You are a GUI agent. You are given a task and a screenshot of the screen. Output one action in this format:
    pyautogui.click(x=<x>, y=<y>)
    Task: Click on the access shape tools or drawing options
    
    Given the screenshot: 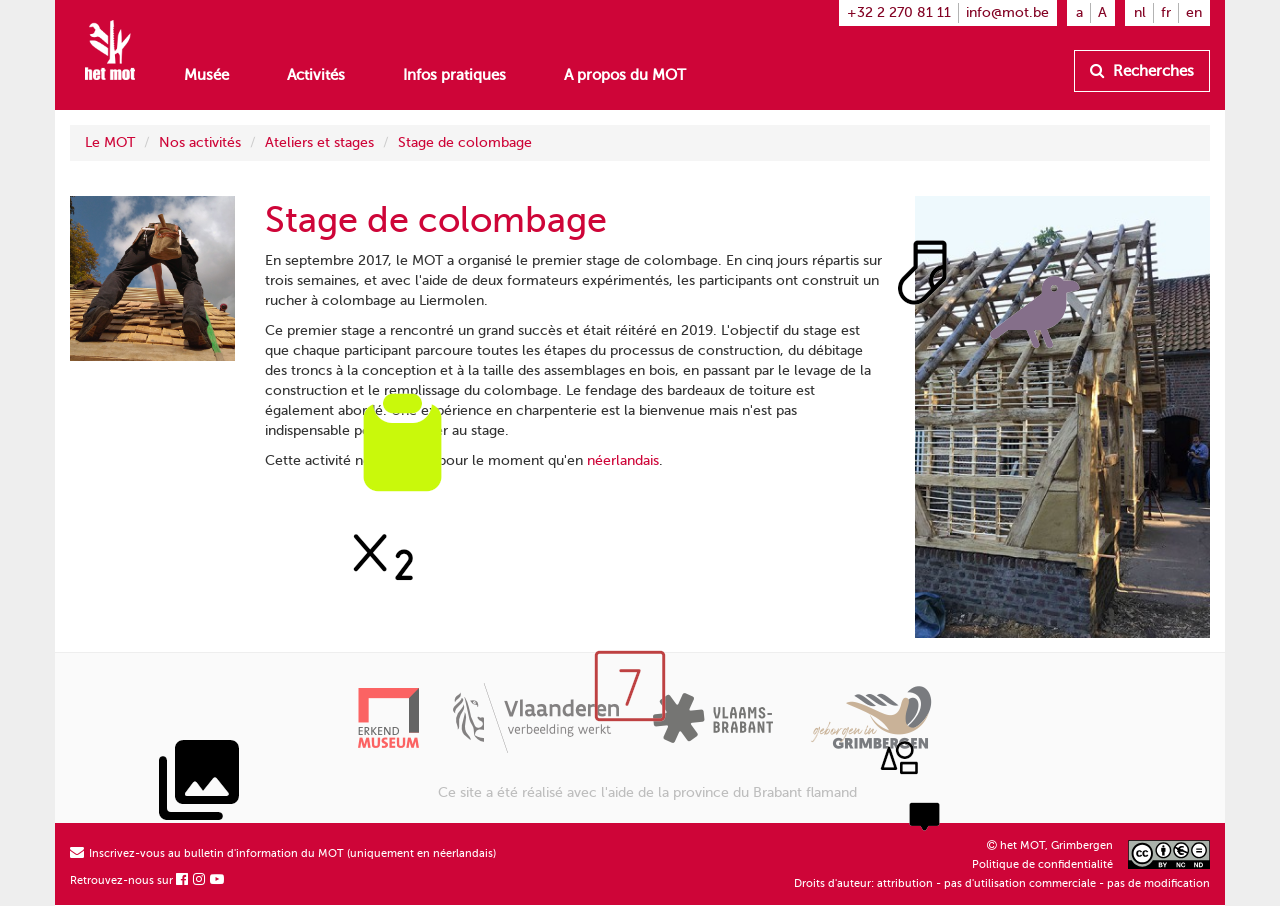 What is the action you would take?
    pyautogui.click(x=900, y=759)
    